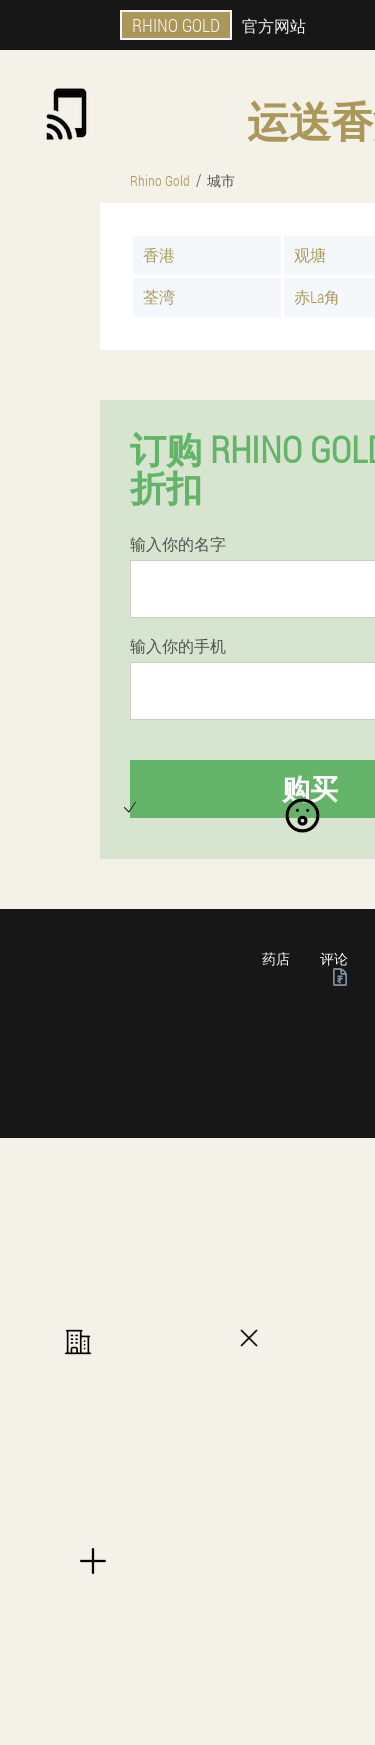  I want to click on view rupee payment document, so click(340, 977).